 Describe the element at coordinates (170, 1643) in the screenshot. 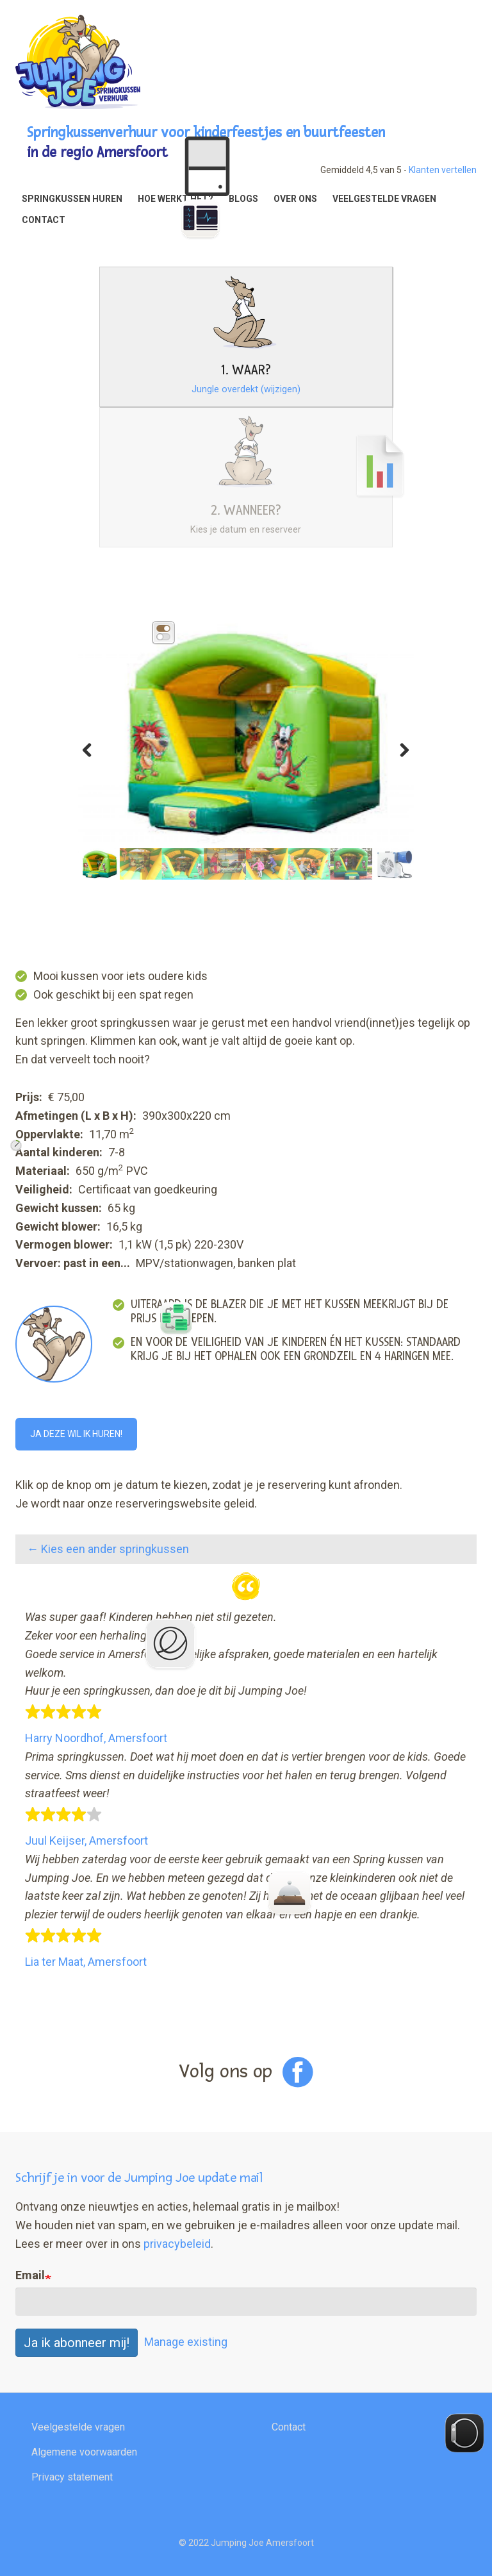

I see `launch elementary OS app or settings` at that location.